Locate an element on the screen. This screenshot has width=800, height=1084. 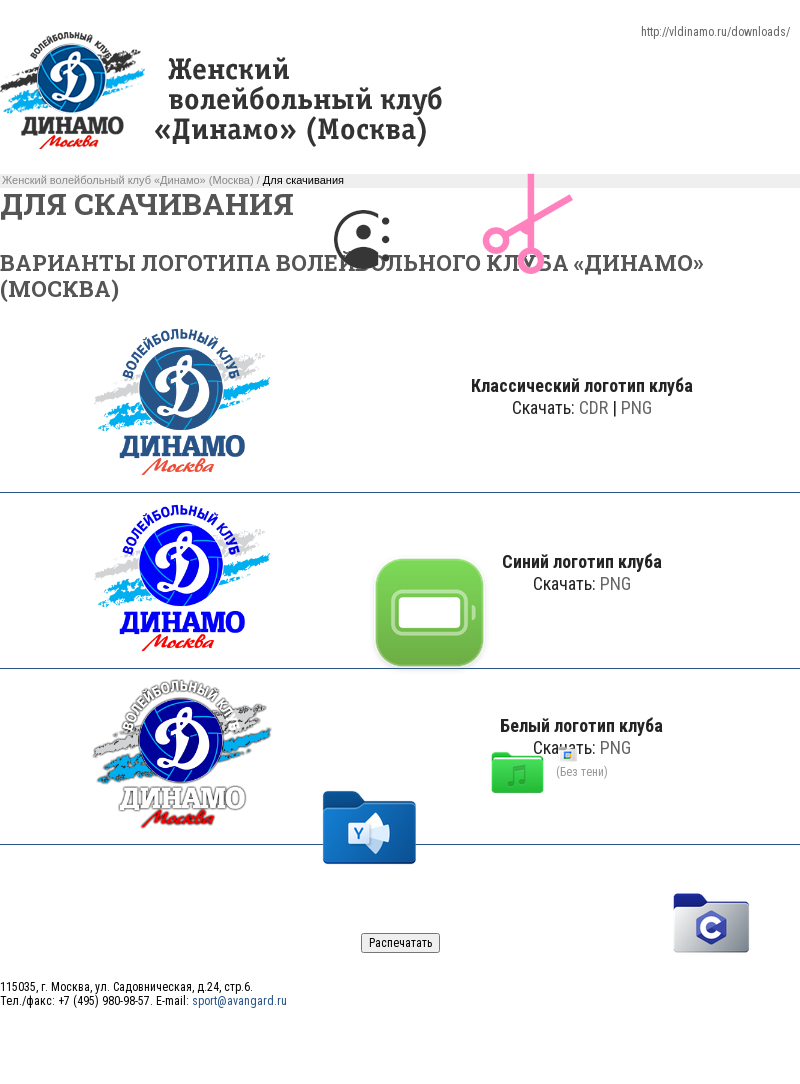
browse artists in your music library is located at coordinates (363, 239).